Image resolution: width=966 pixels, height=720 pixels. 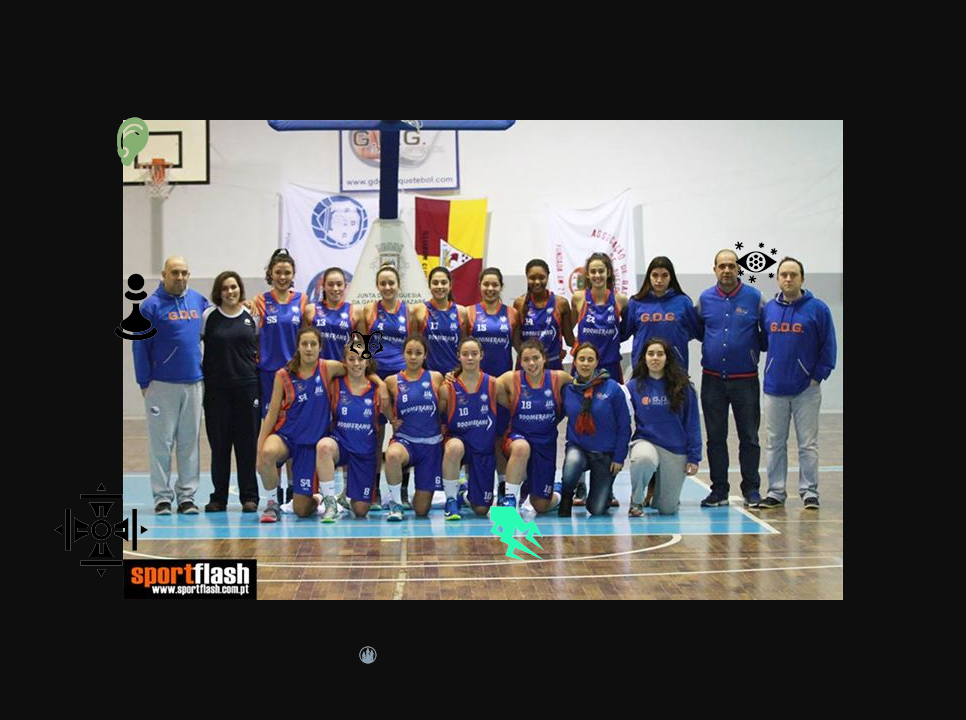 What do you see at coordinates (517, 534) in the screenshot?
I see `indicates a severe thunderstorm warning` at bounding box center [517, 534].